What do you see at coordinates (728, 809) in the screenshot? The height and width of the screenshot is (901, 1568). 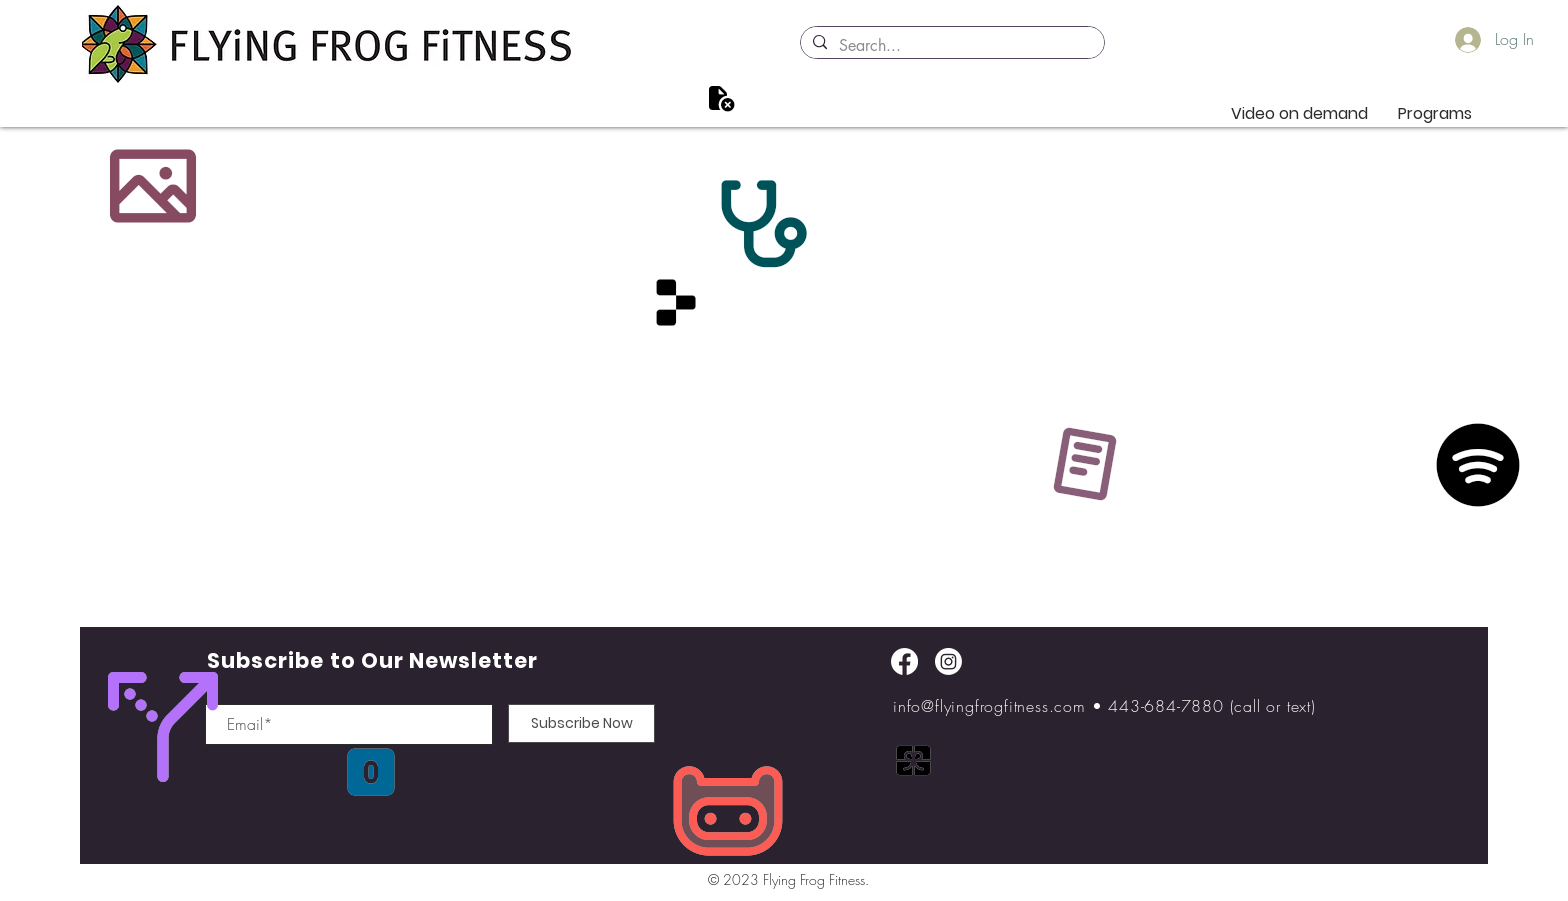 I see `finn the human character icon from adventure time` at bounding box center [728, 809].